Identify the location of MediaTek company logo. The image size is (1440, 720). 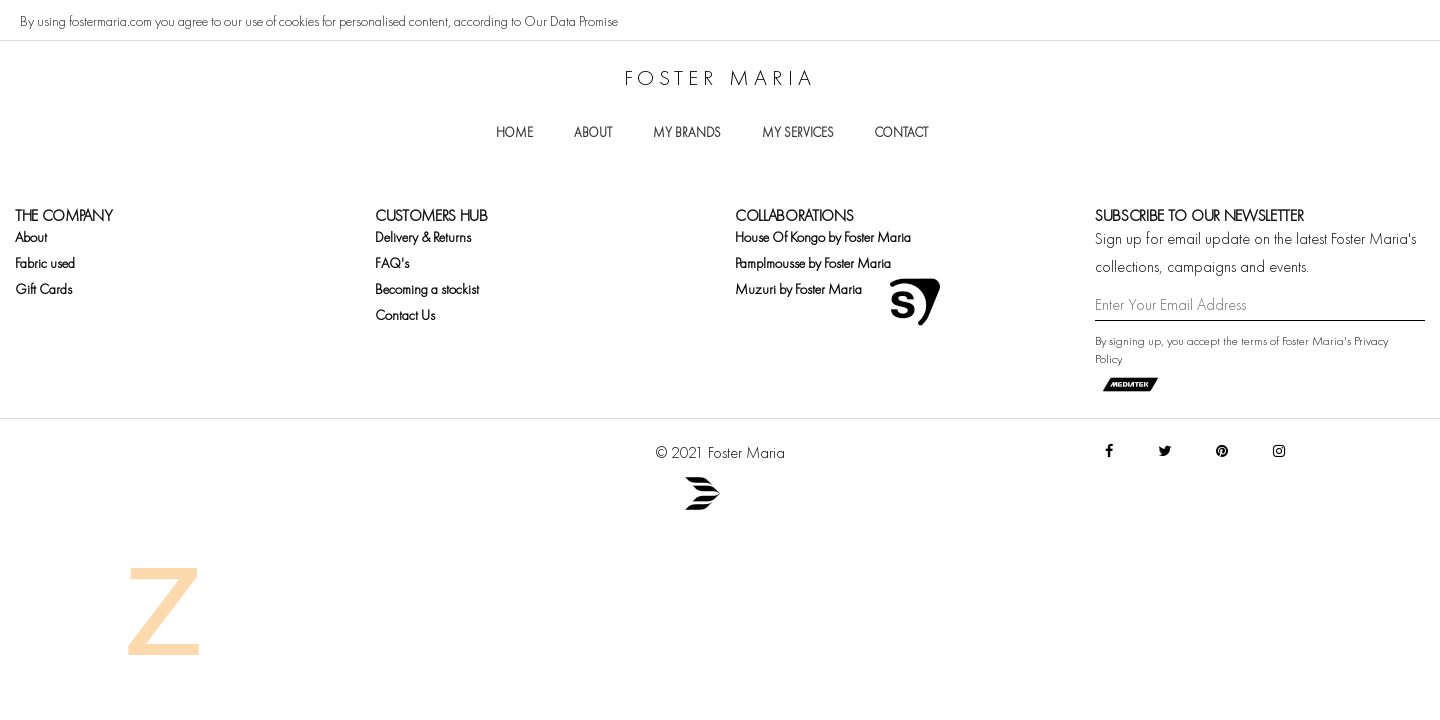
(1130, 384).